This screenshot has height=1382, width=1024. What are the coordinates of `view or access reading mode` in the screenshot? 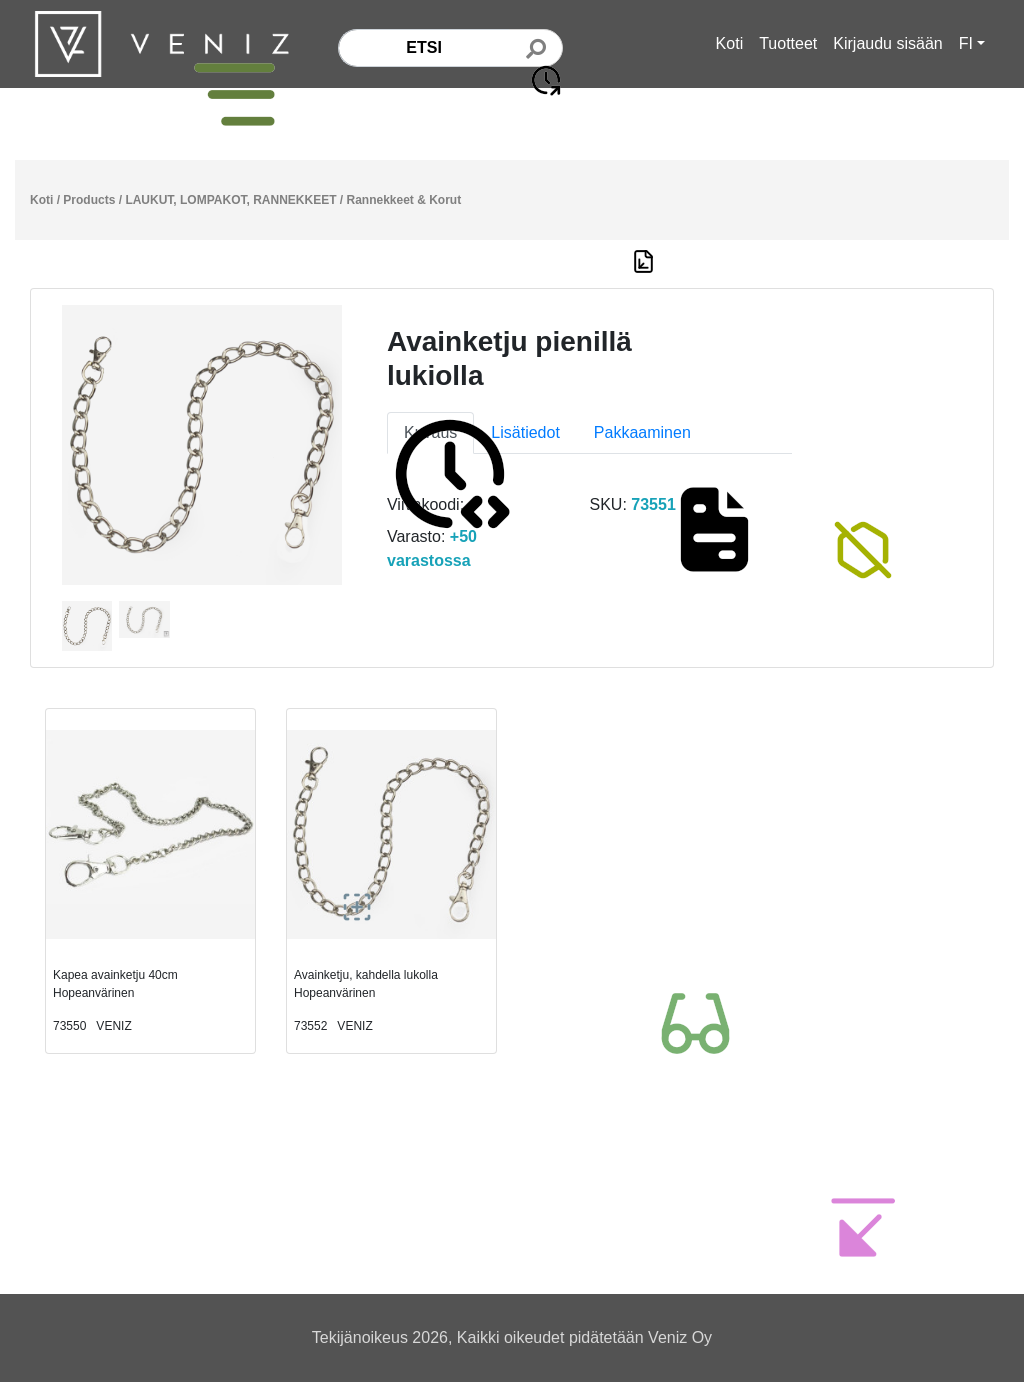 It's located at (695, 1023).